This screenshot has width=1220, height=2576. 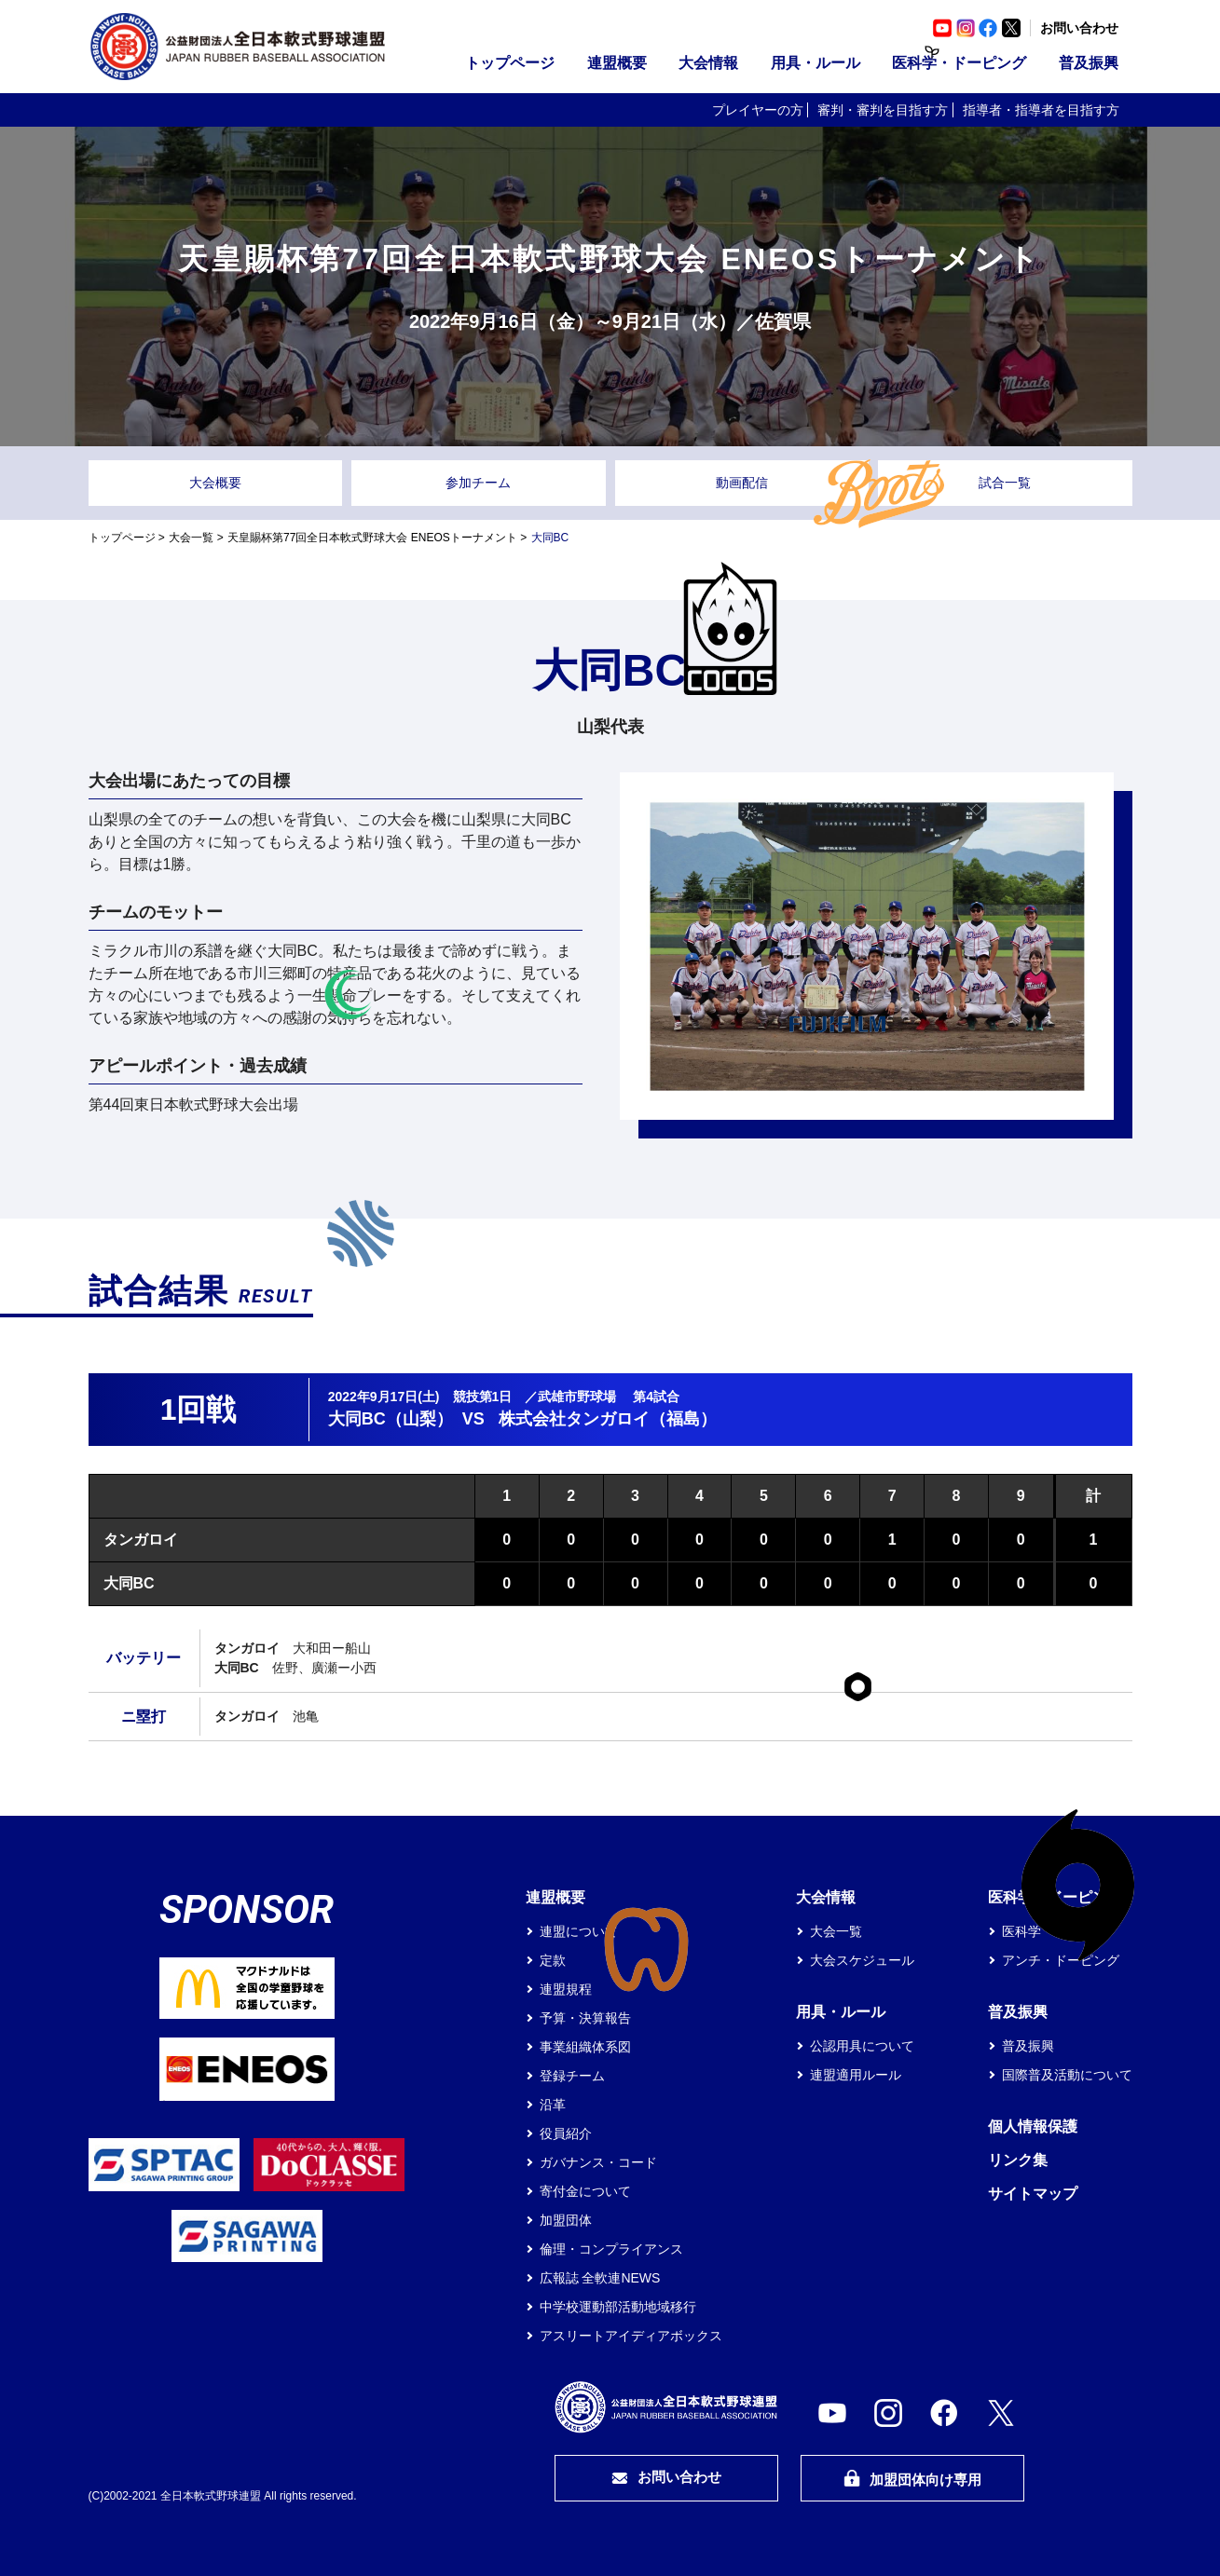 I want to click on cocos game engine logo, so click(x=730, y=628).